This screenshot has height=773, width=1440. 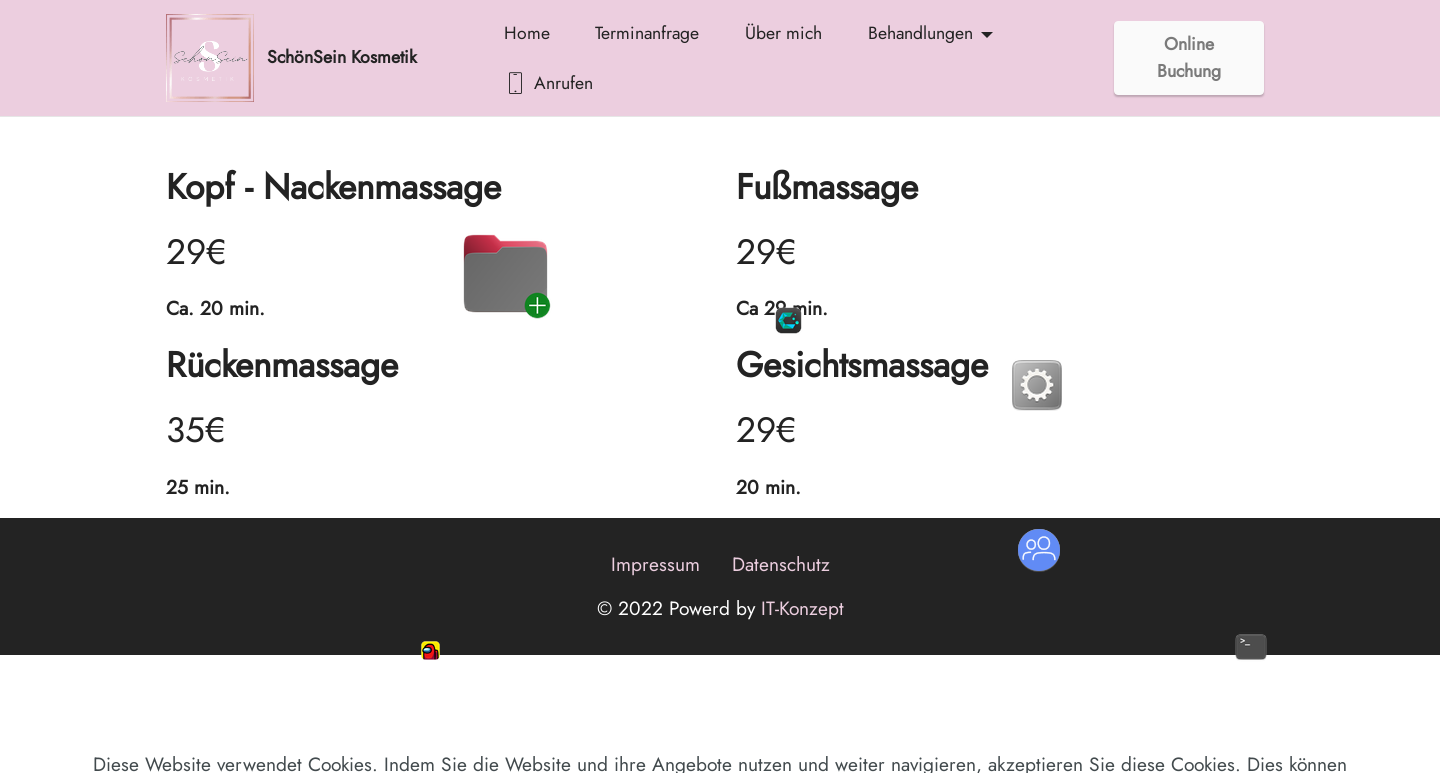 I want to click on create a new folder, so click(x=505, y=273).